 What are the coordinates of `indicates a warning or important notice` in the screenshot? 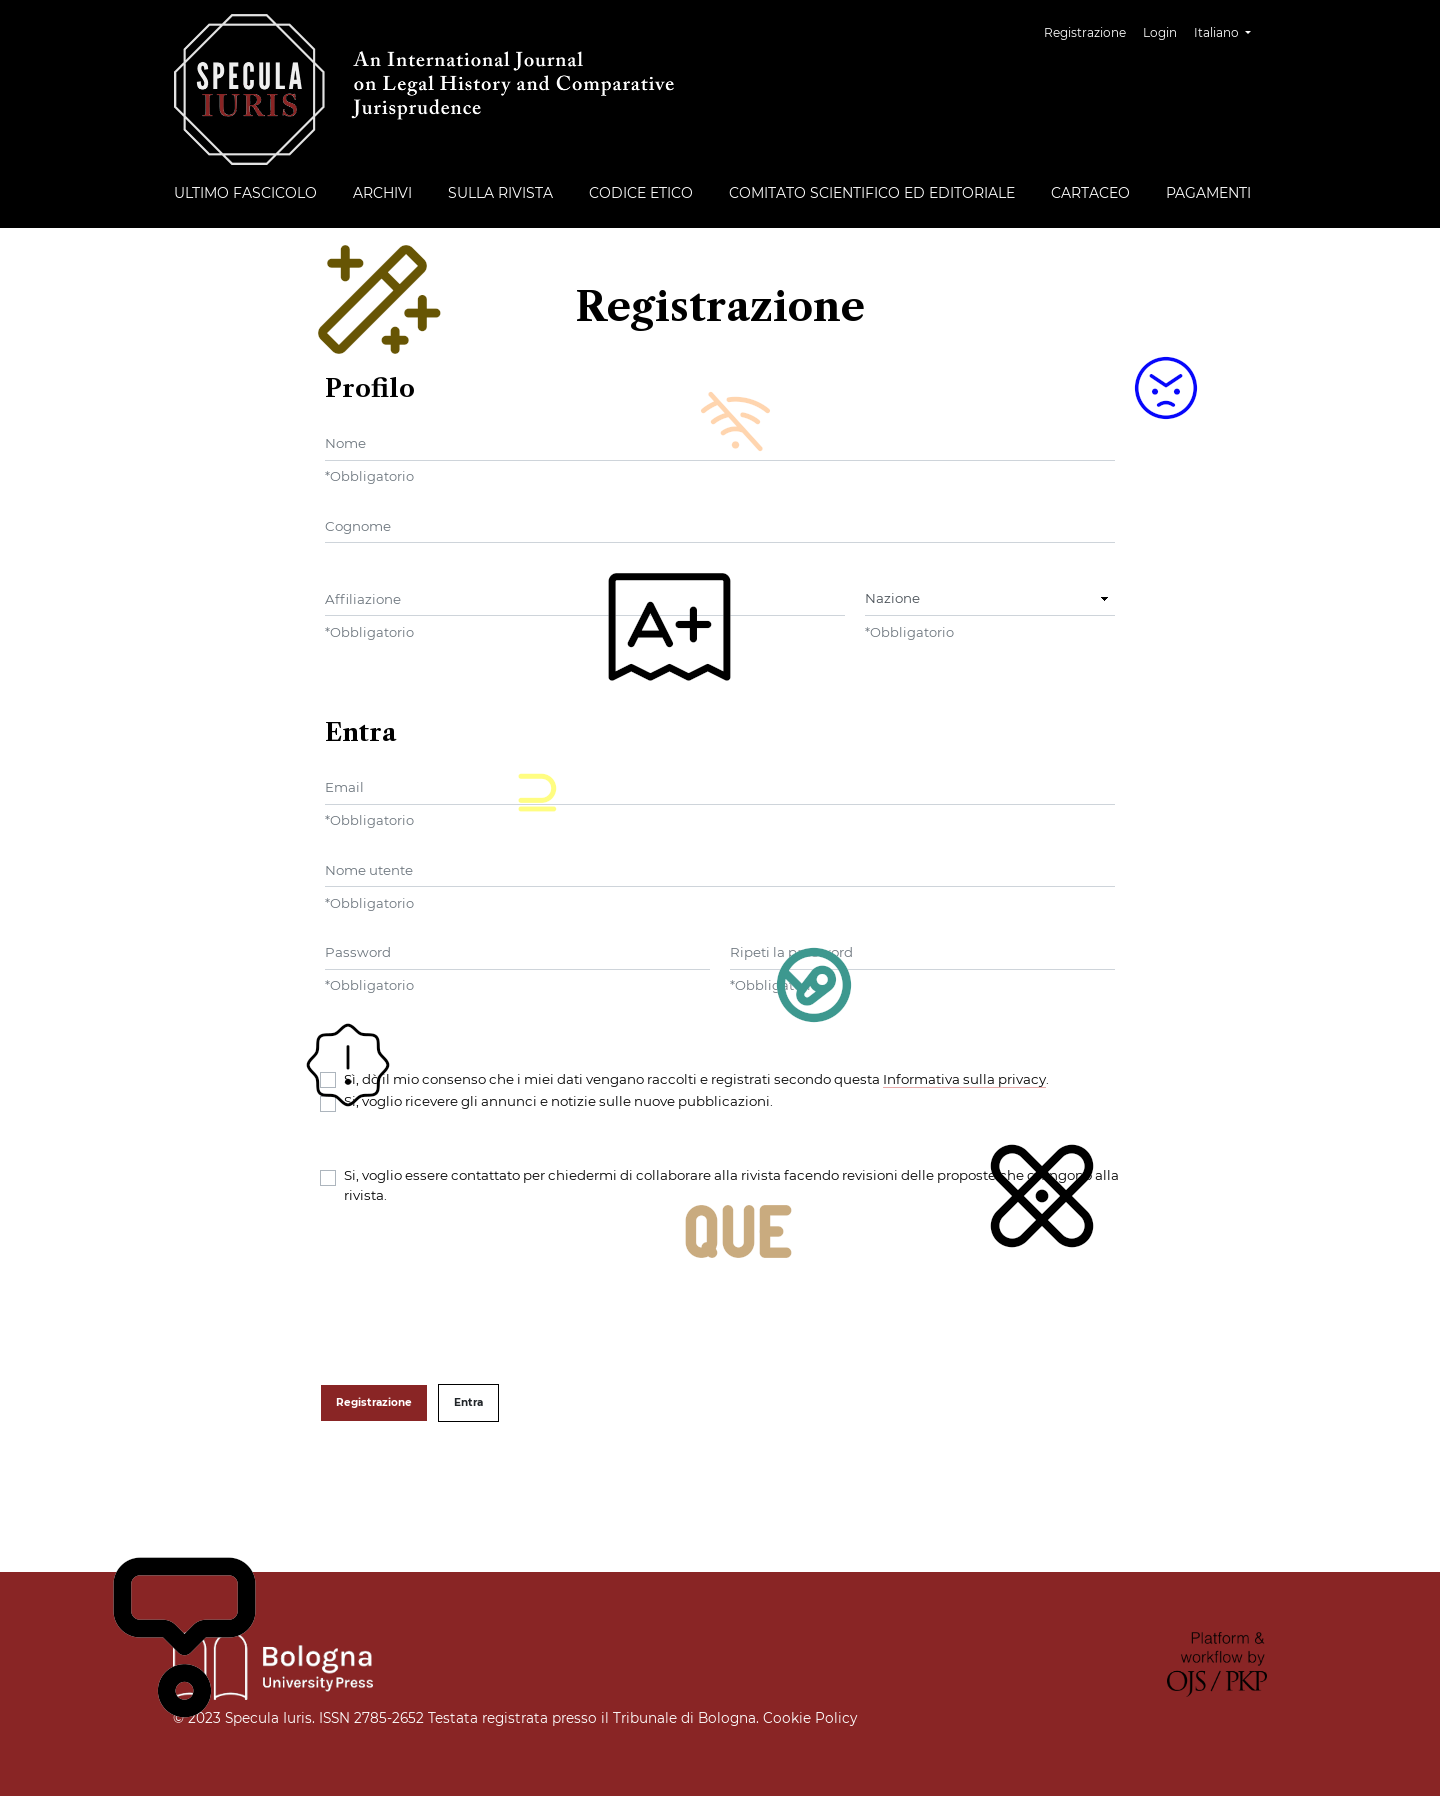 It's located at (348, 1065).